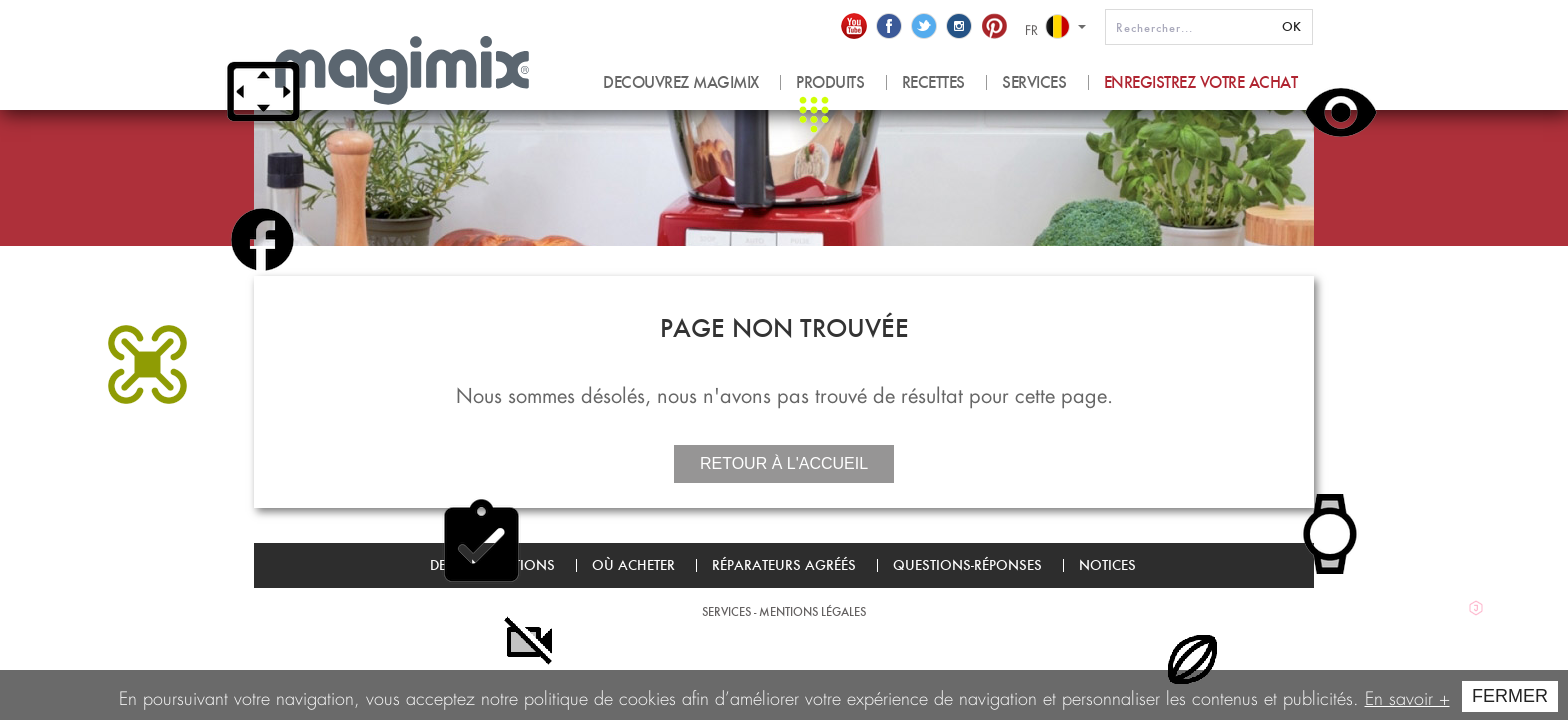  Describe the element at coordinates (1476, 608) in the screenshot. I see `app or service icon with "J" branding` at that location.